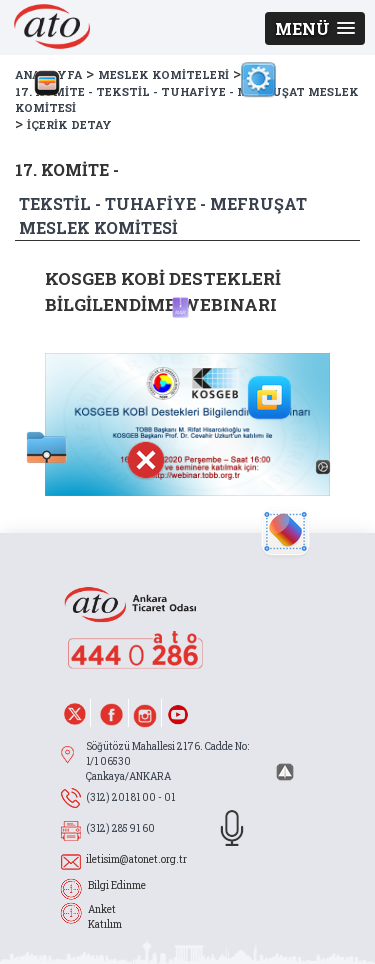  What do you see at coordinates (258, 79) in the screenshot?
I see `open default applications settings` at bounding box center [258, 79].